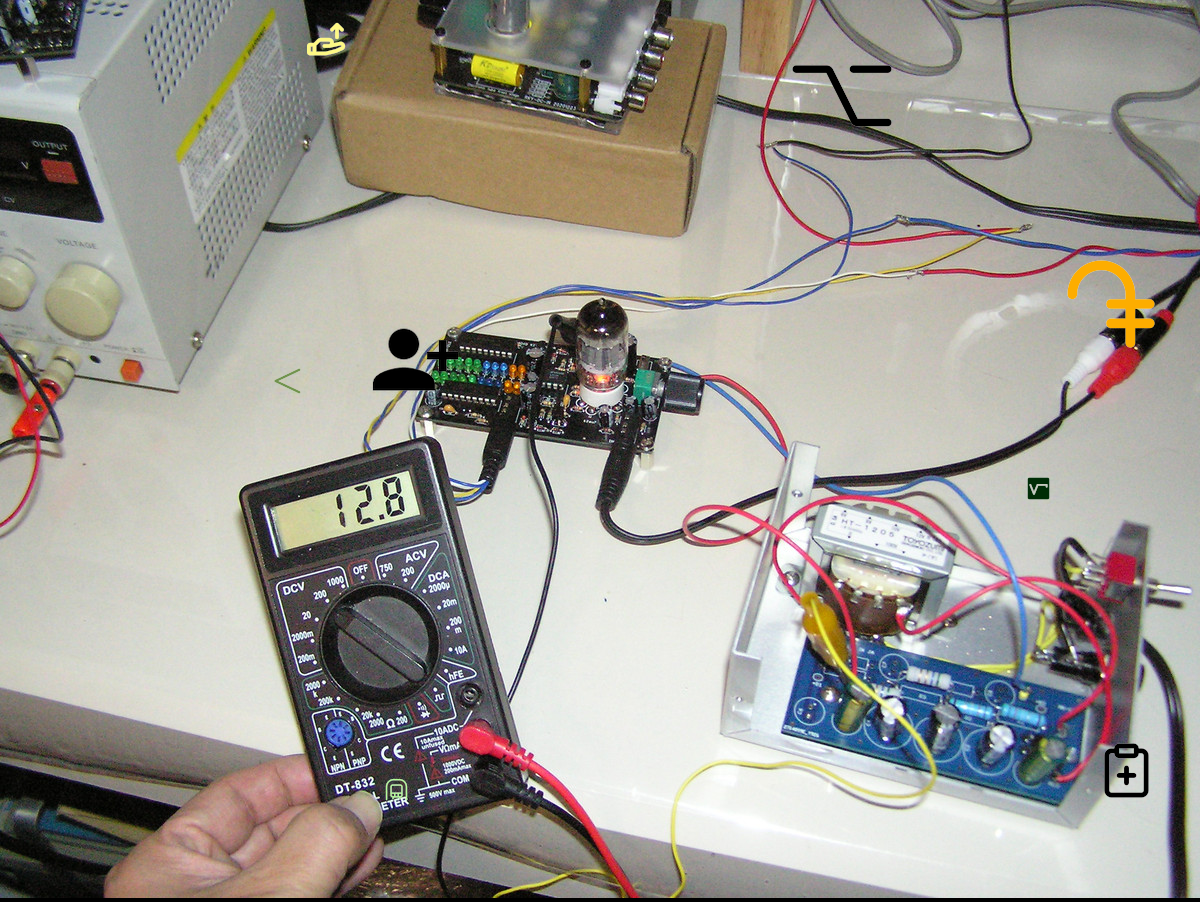  Describe the element at coordinates (415, 359) in the screenshot. I see `add a new contact or friend` at that location.